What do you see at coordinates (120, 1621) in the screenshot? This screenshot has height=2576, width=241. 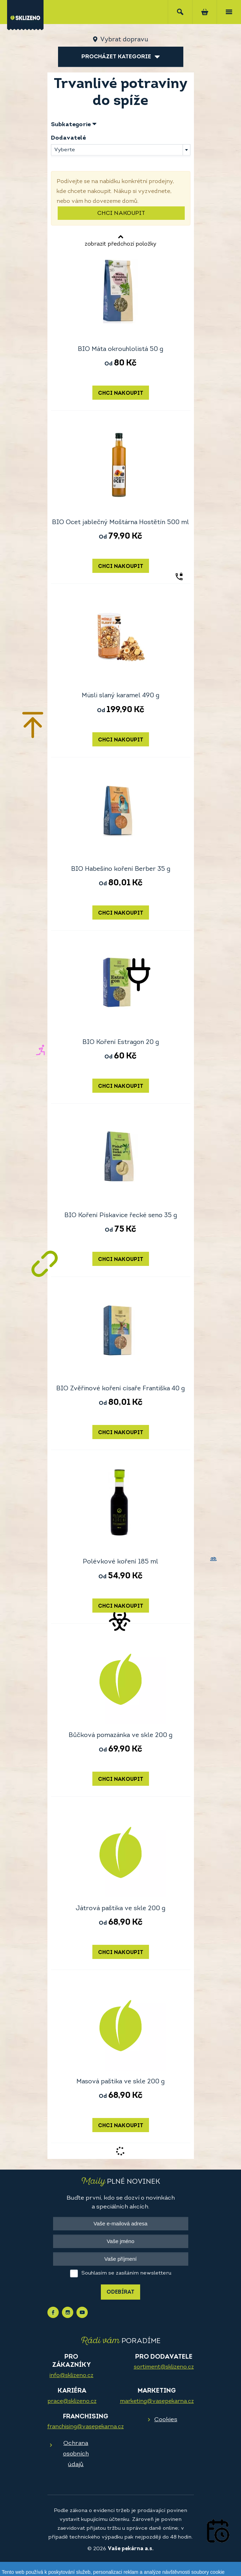 I see `indicates hazardous or dangerous content` at bounding box center [120, 1621].